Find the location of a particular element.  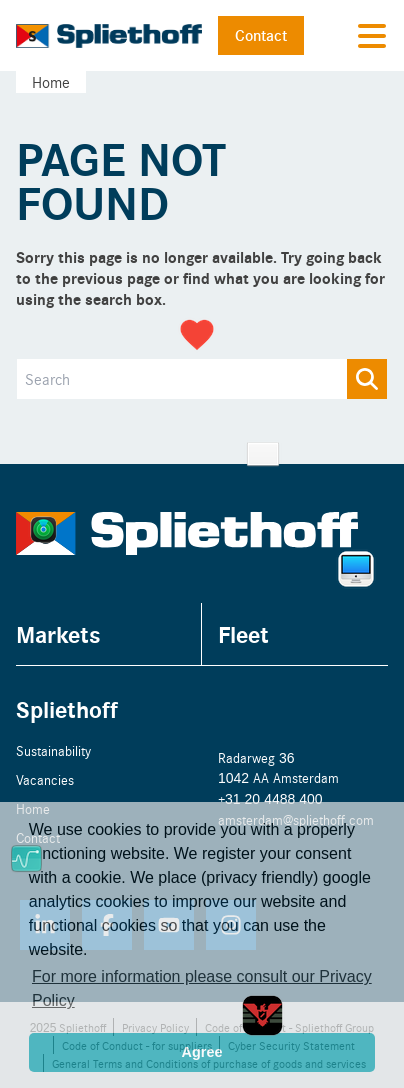

open find my app to locate devices is located at coordinates (43, 529).